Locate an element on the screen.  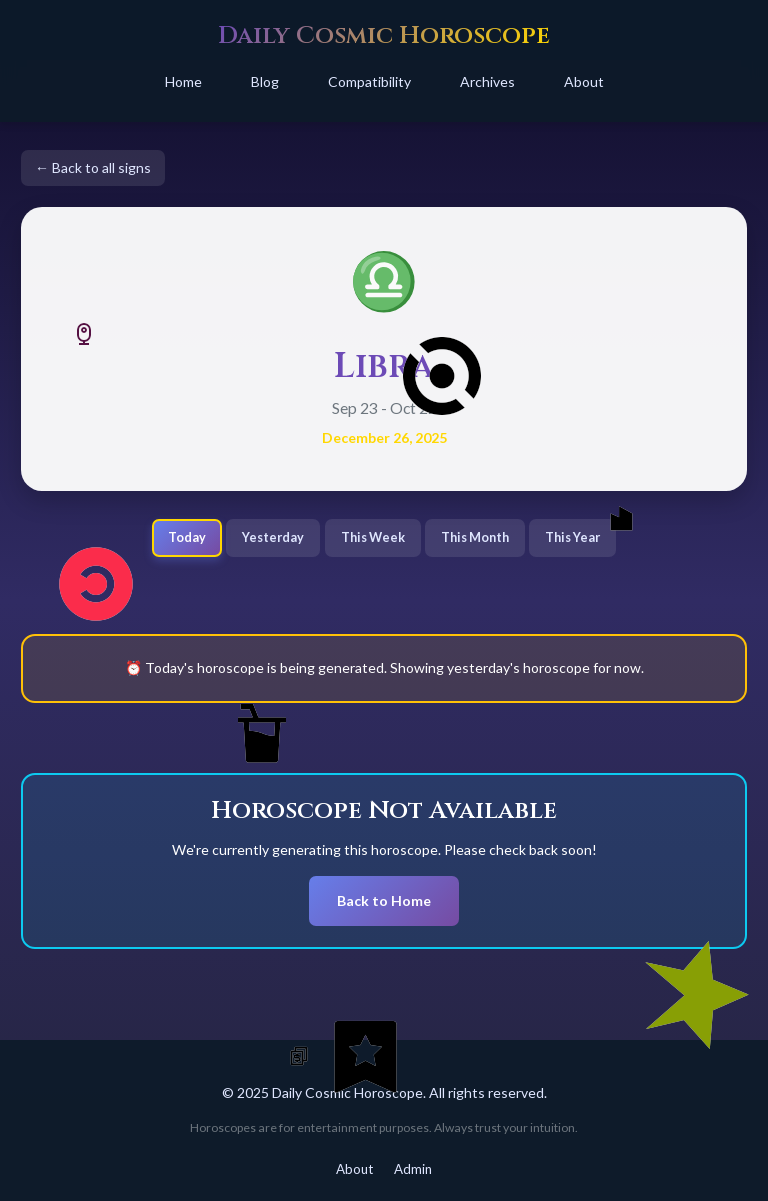
open the Spreaker podcast platform is located at coordinates (697, 995).